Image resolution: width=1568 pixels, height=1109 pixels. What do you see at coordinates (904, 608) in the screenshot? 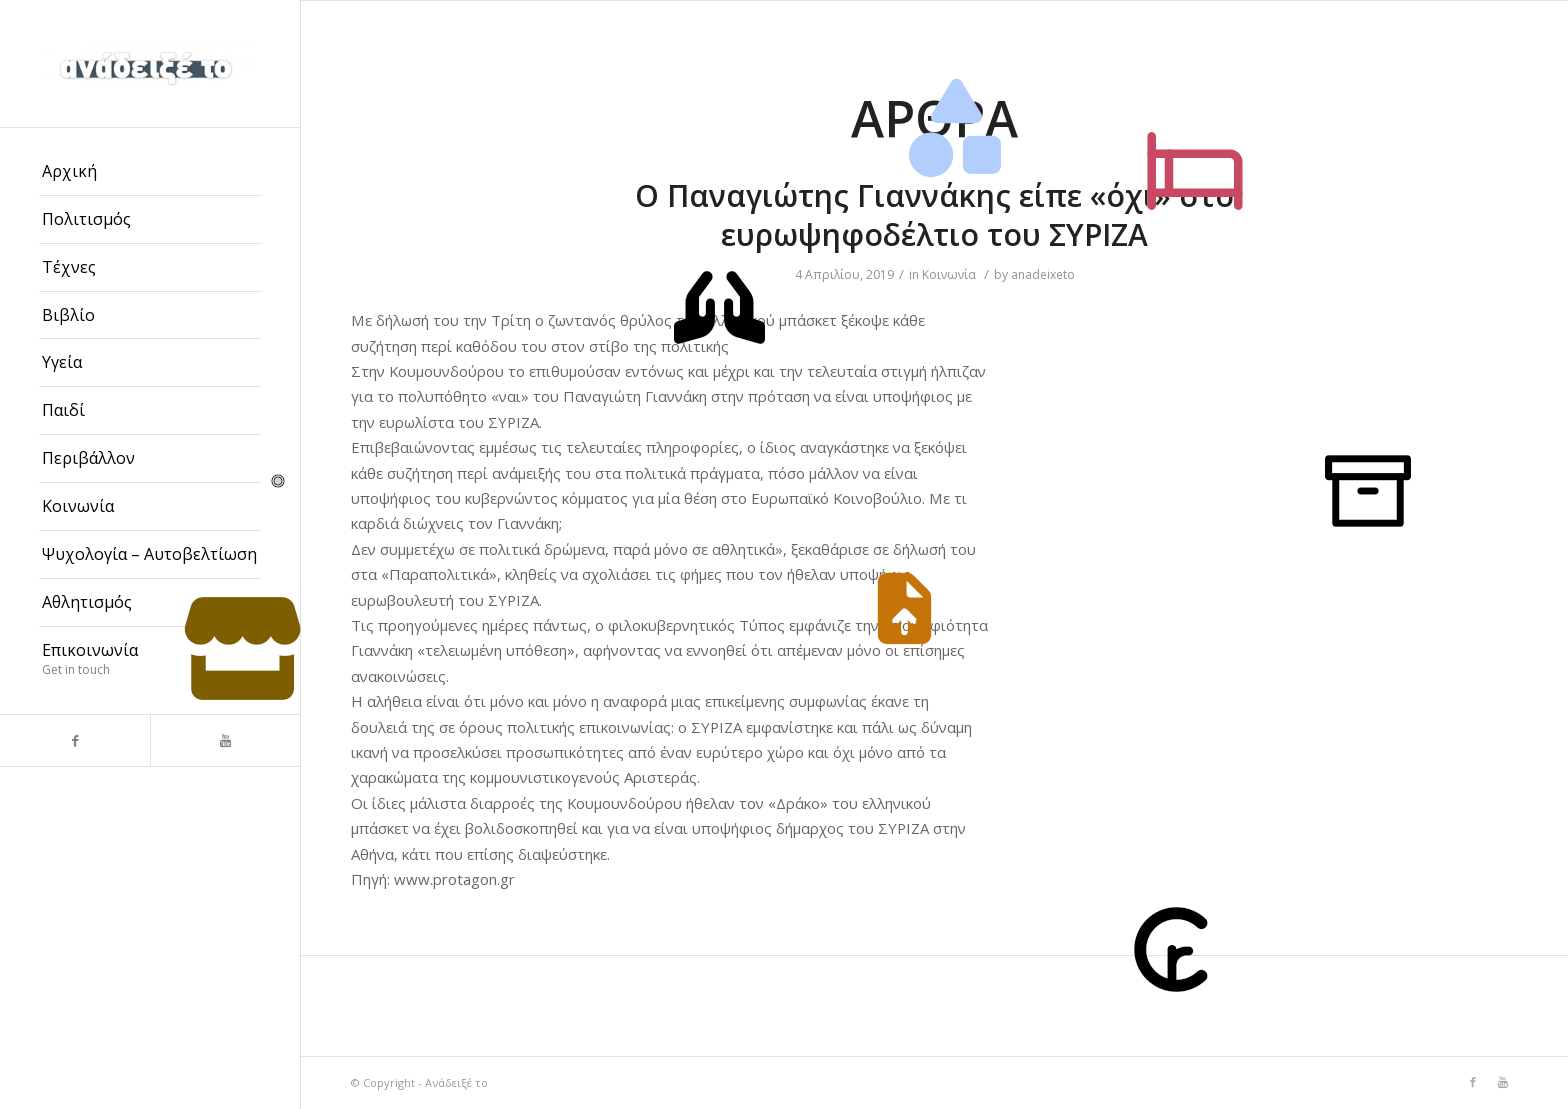
I see `upload a file` at bounding box center [904, 608].